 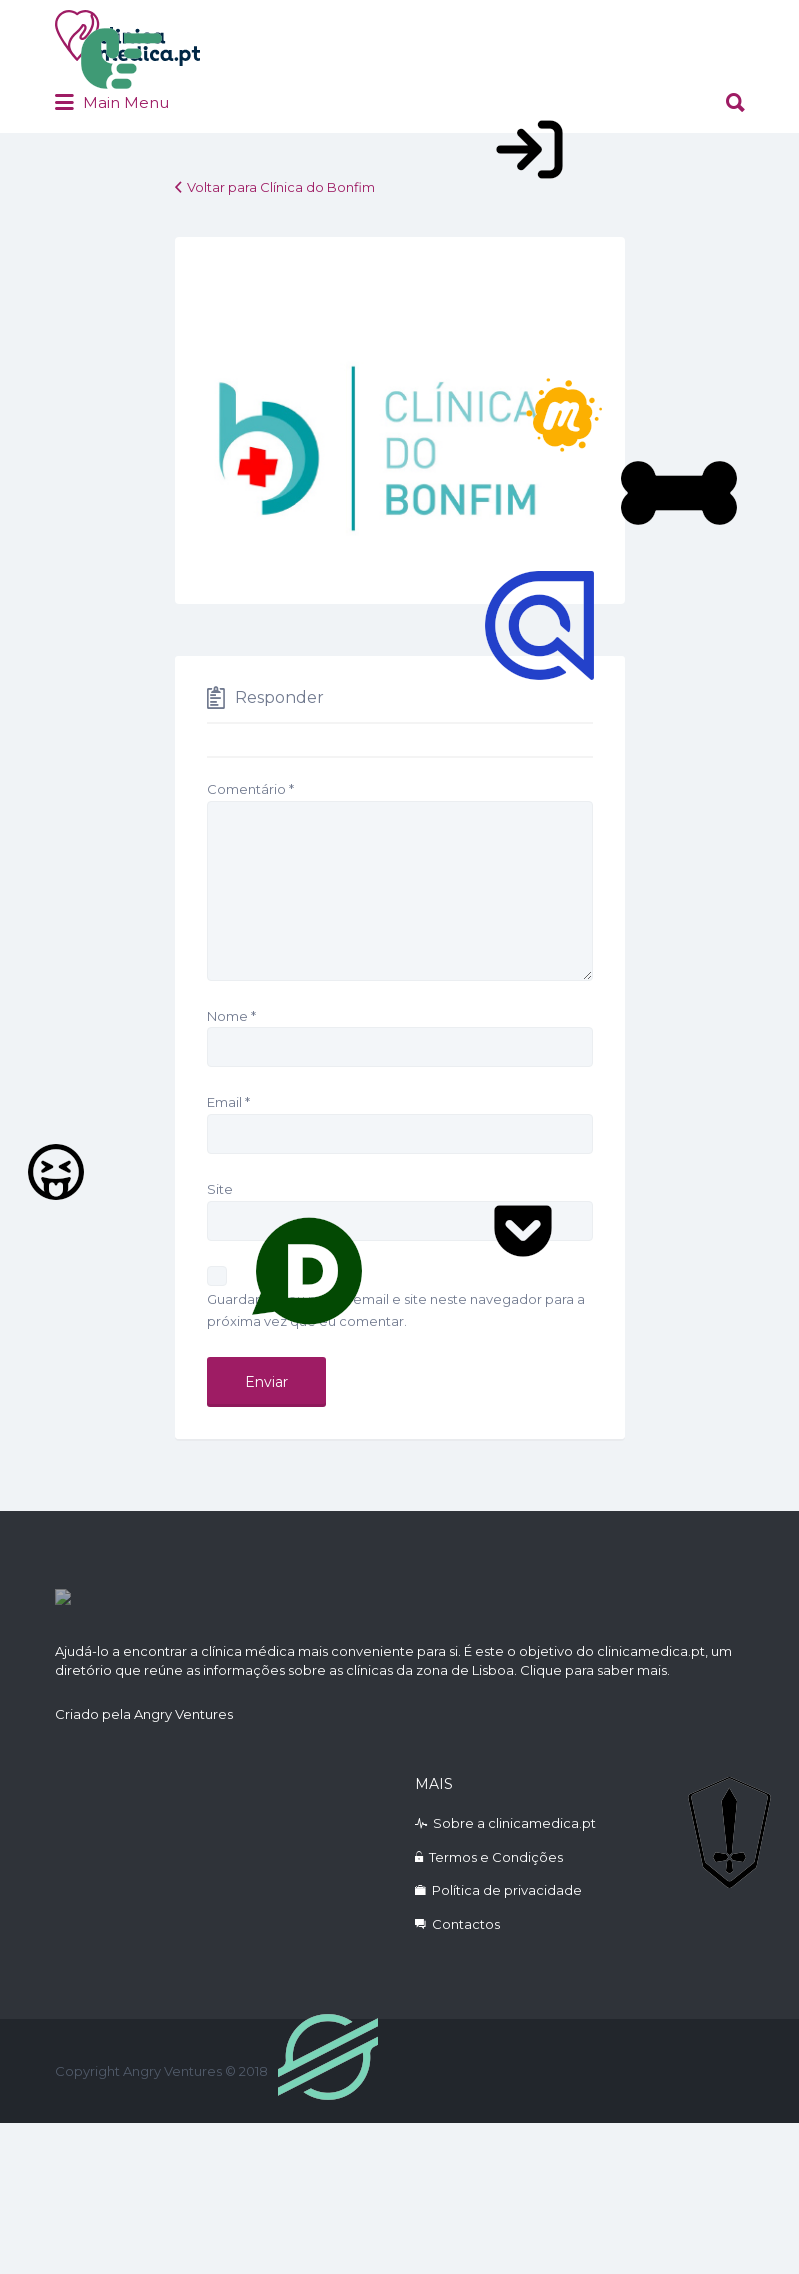 What do you see at coordinates (563, 415) in the screenshot?
I see `open the Meetup app` at bounding box center [563, 415].